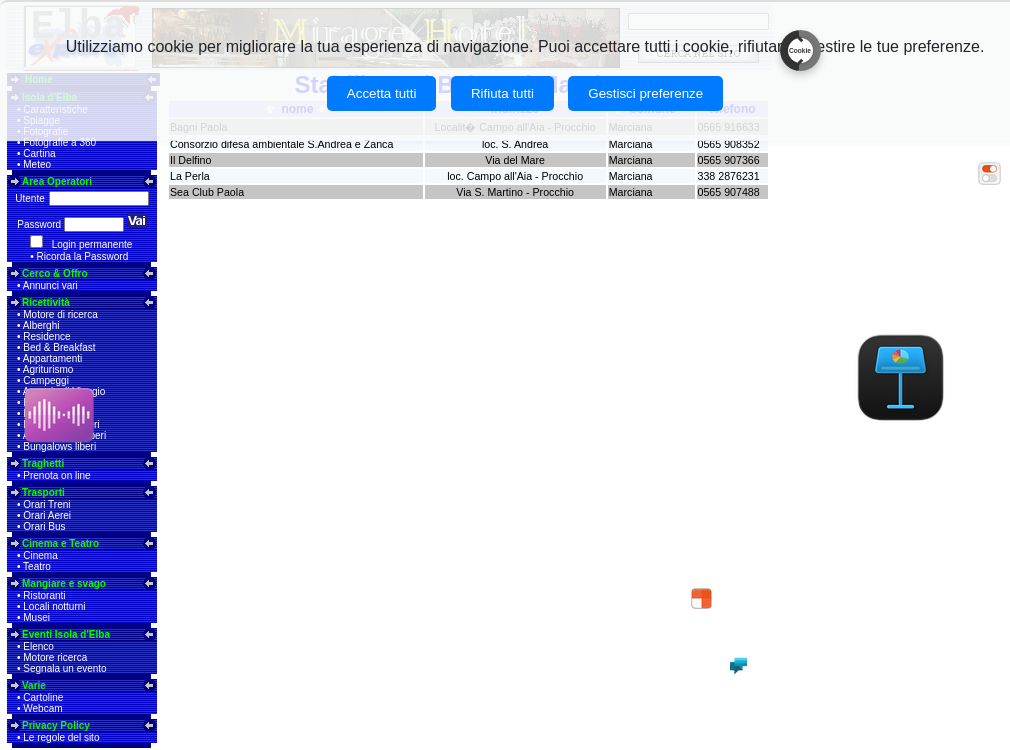  What do you see at coordinates (900, 377) in the screenshot?
I see `open keynote to create or edit presentations` at bounding box center [900, 377].